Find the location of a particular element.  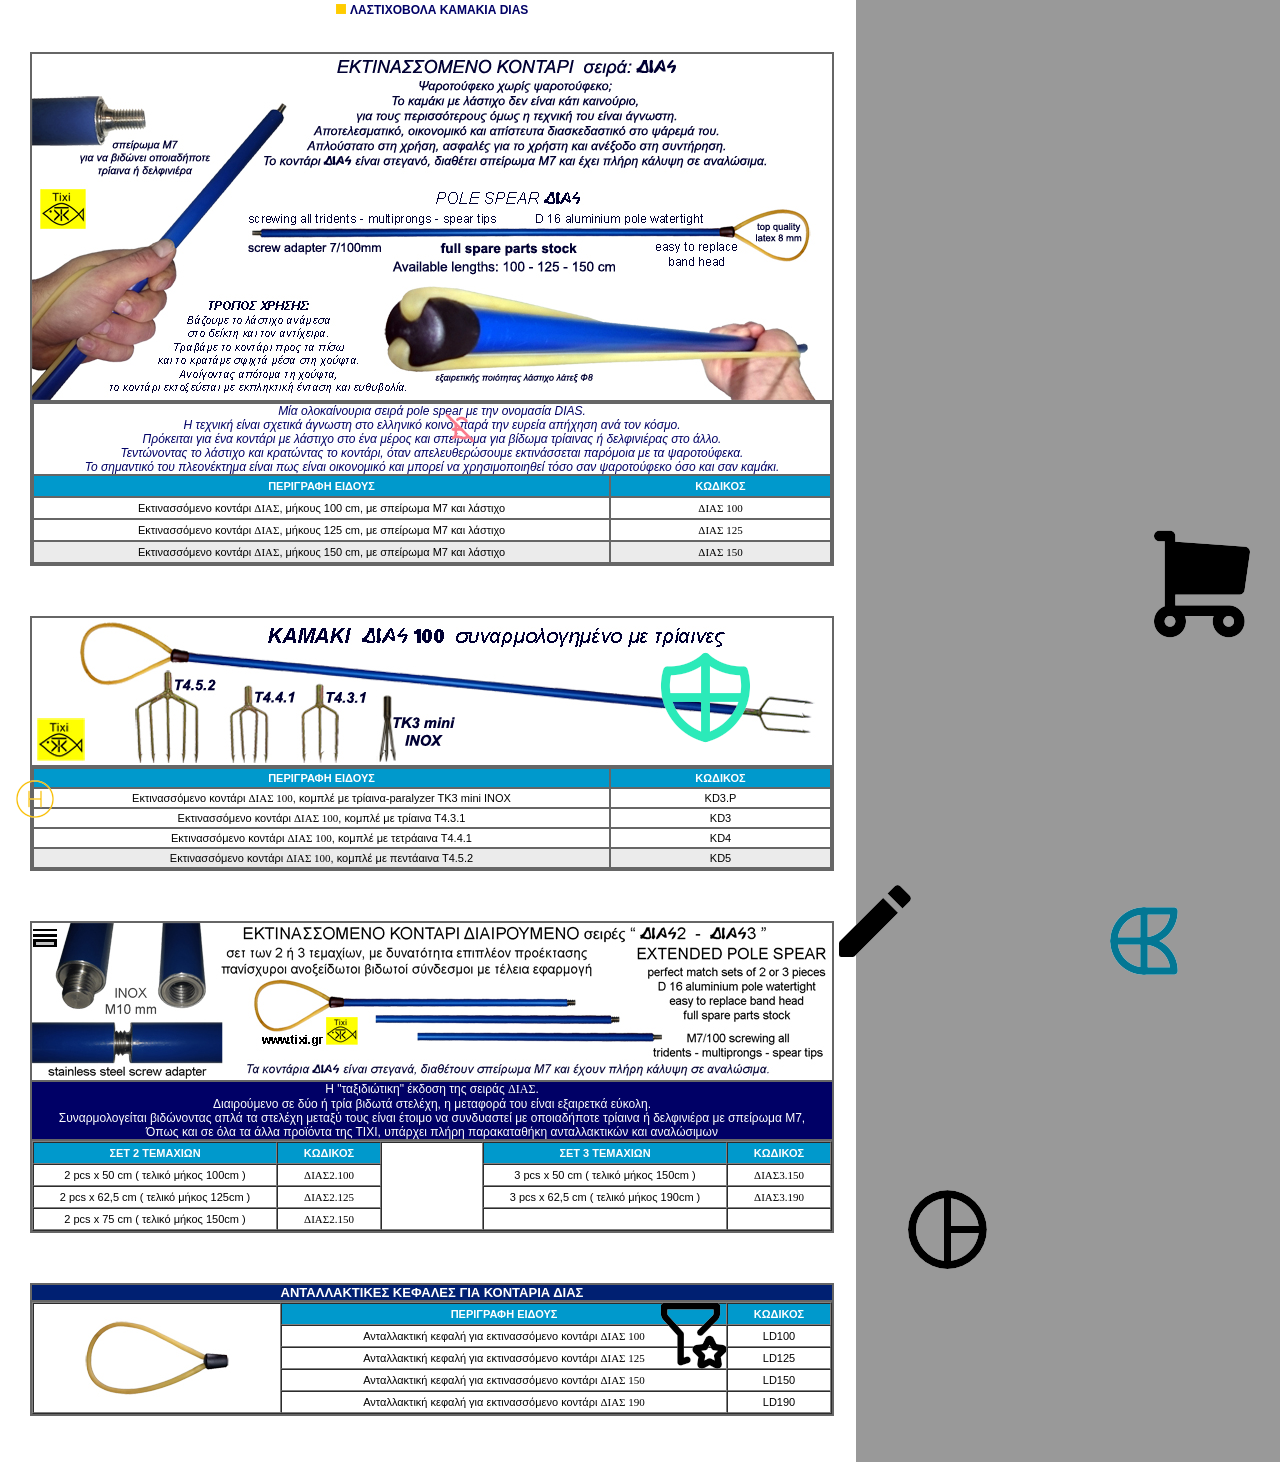

indicates british pound payment unavailable is located at coordinates (460, 428).